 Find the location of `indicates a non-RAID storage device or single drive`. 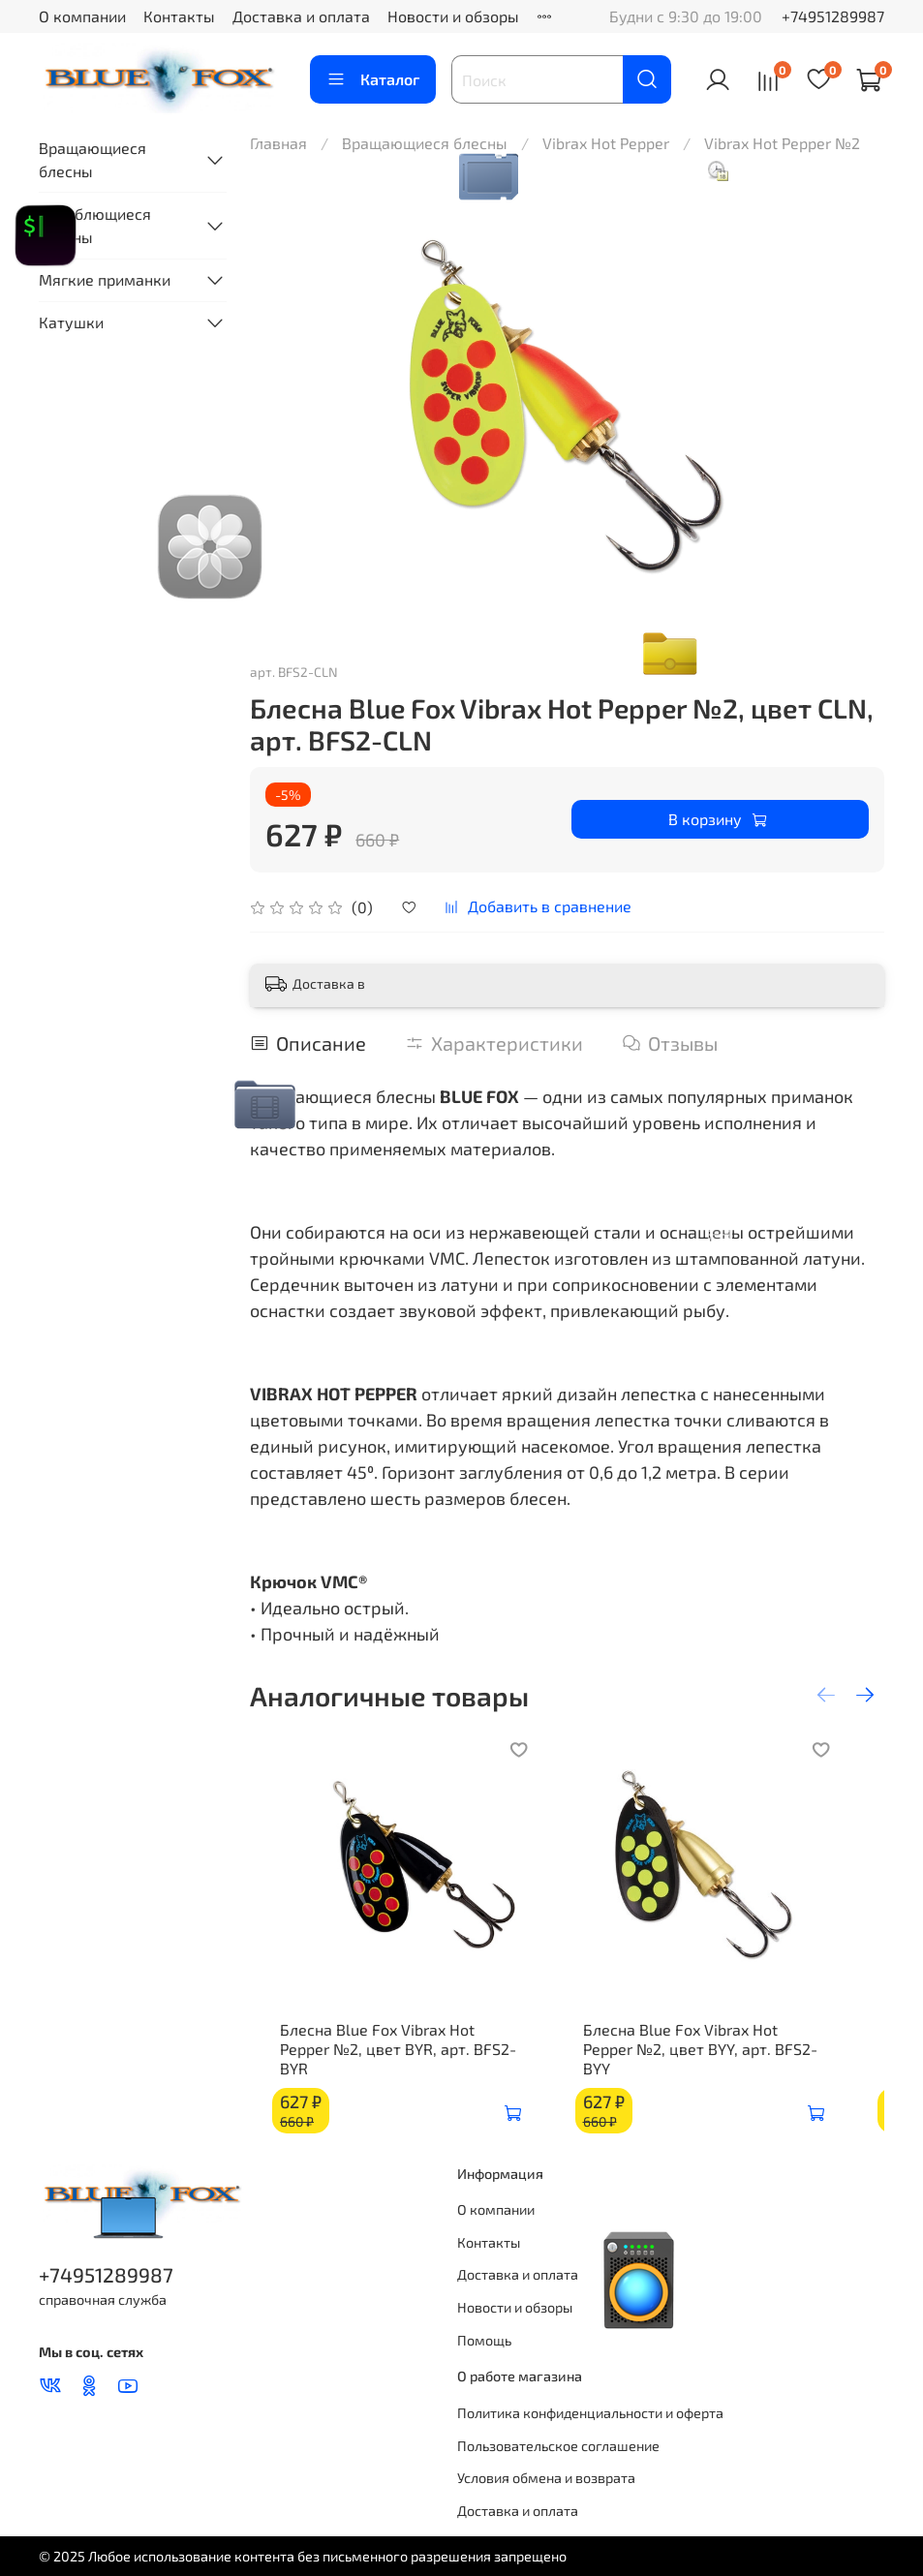

indicates a non-RAID storage device or single drive is located at coordinates (638, 2280).